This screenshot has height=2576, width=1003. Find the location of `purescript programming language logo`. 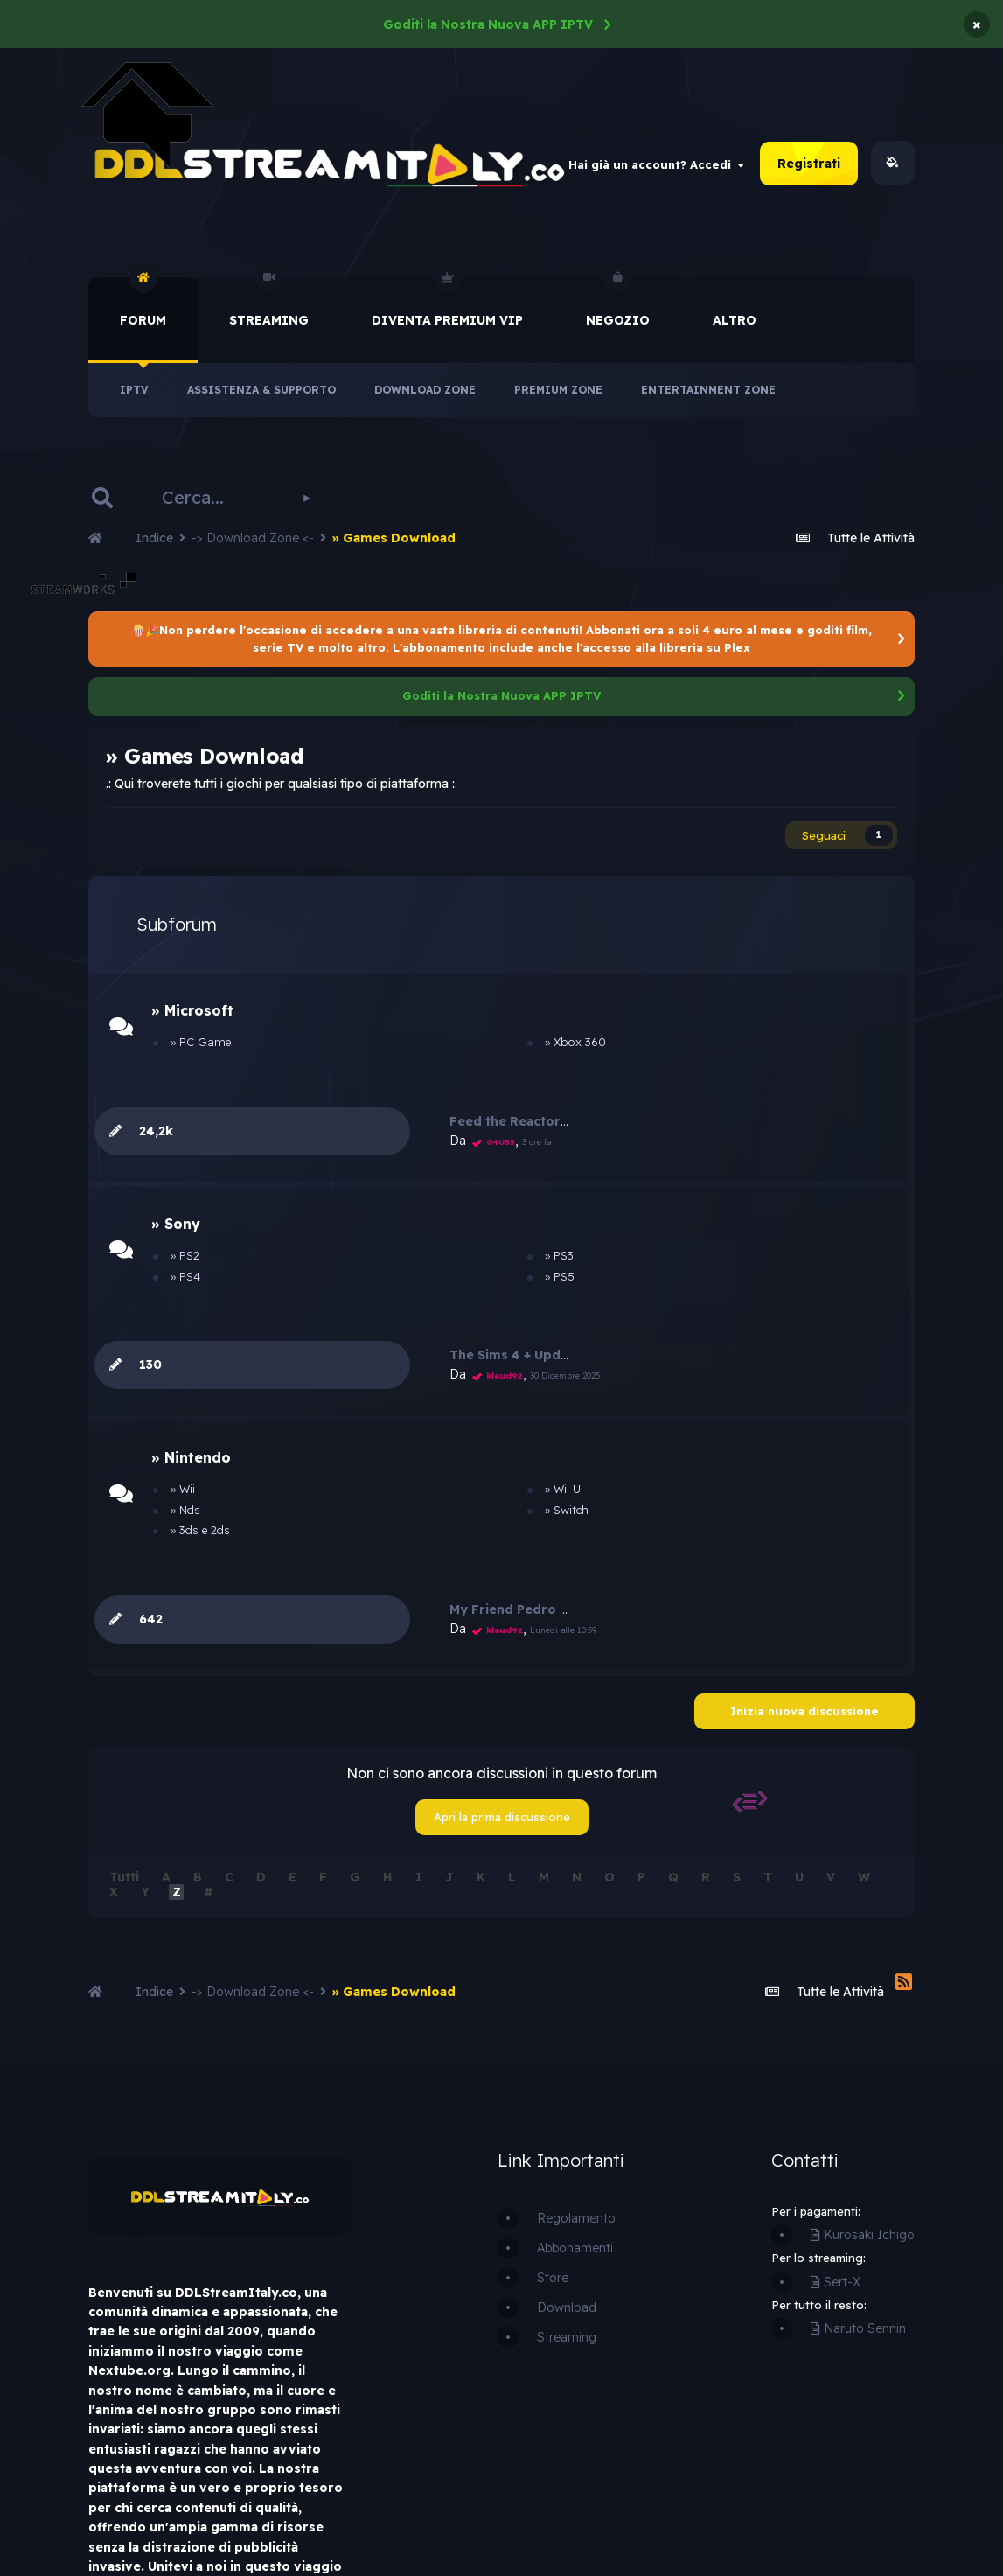

purescript programming language logo is located at coordinates (749, 1801).